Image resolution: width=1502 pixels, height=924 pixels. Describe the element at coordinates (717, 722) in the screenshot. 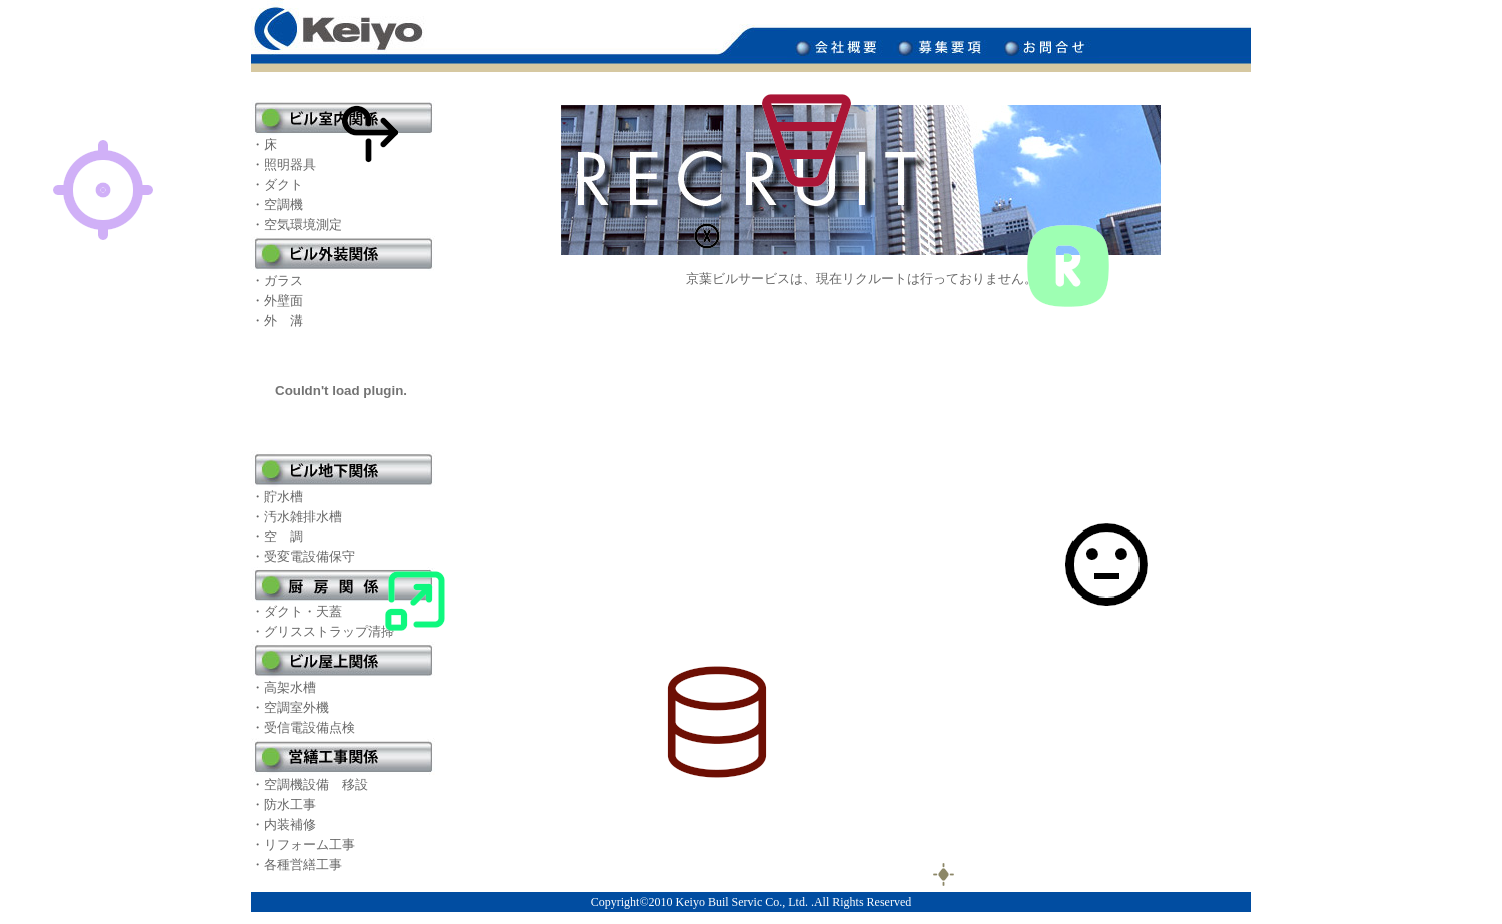

I see `access database storage` at that location.